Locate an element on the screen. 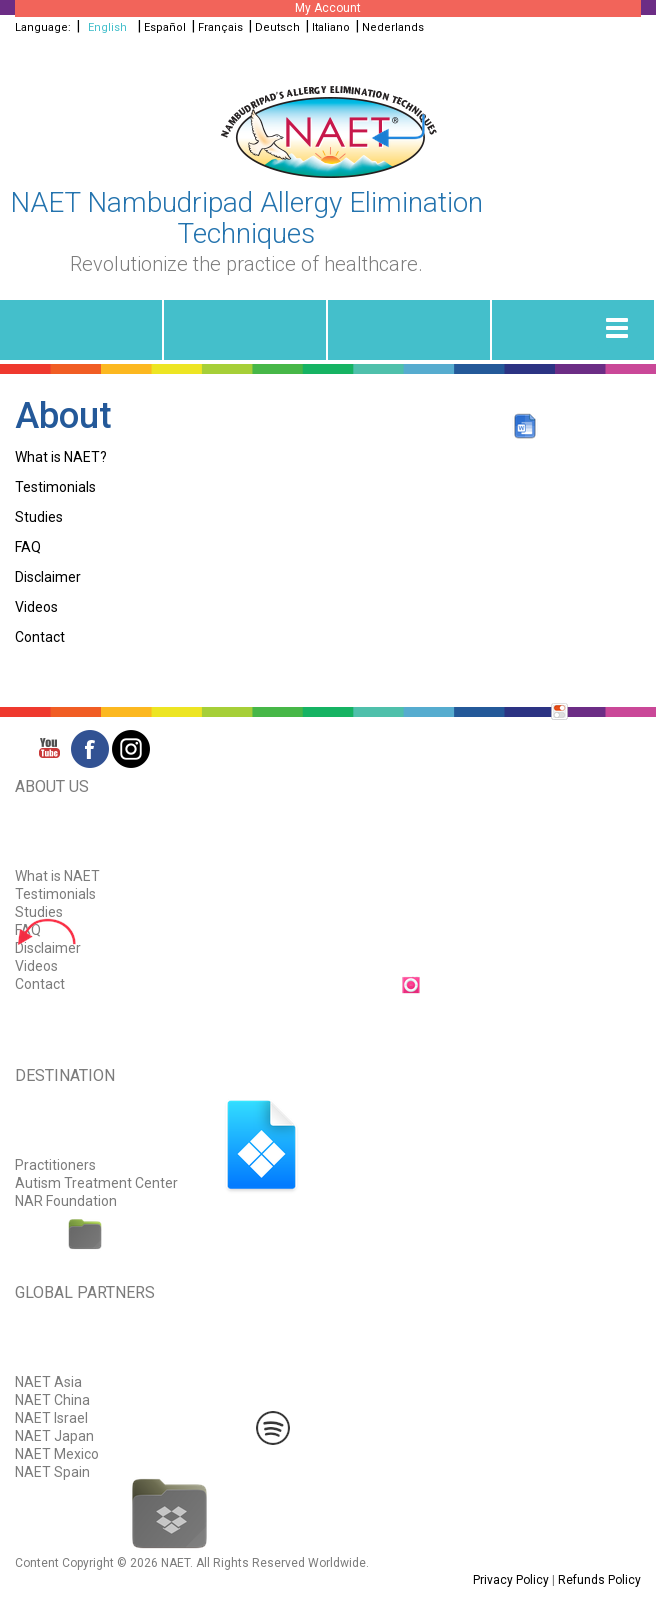 The height and width of the screenshot is (1600, 656). open unity tweak tool settings is located at coordinates (559, 711).